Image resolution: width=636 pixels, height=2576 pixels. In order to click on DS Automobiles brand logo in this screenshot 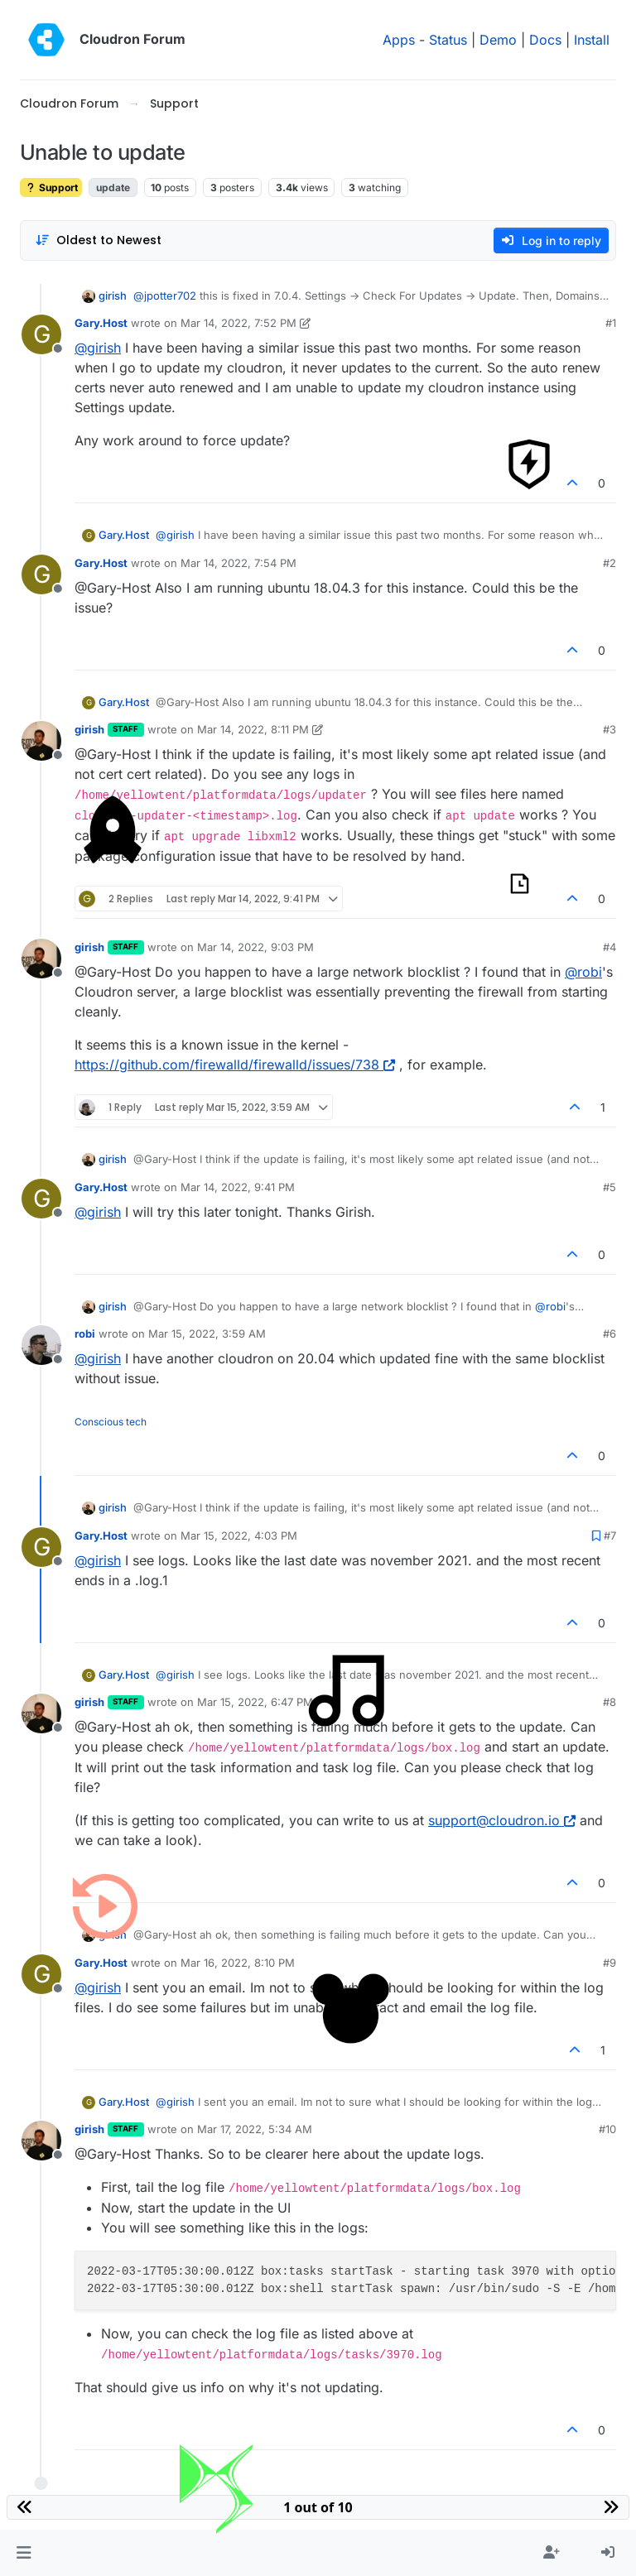, I will do `click(216, 2489)`.